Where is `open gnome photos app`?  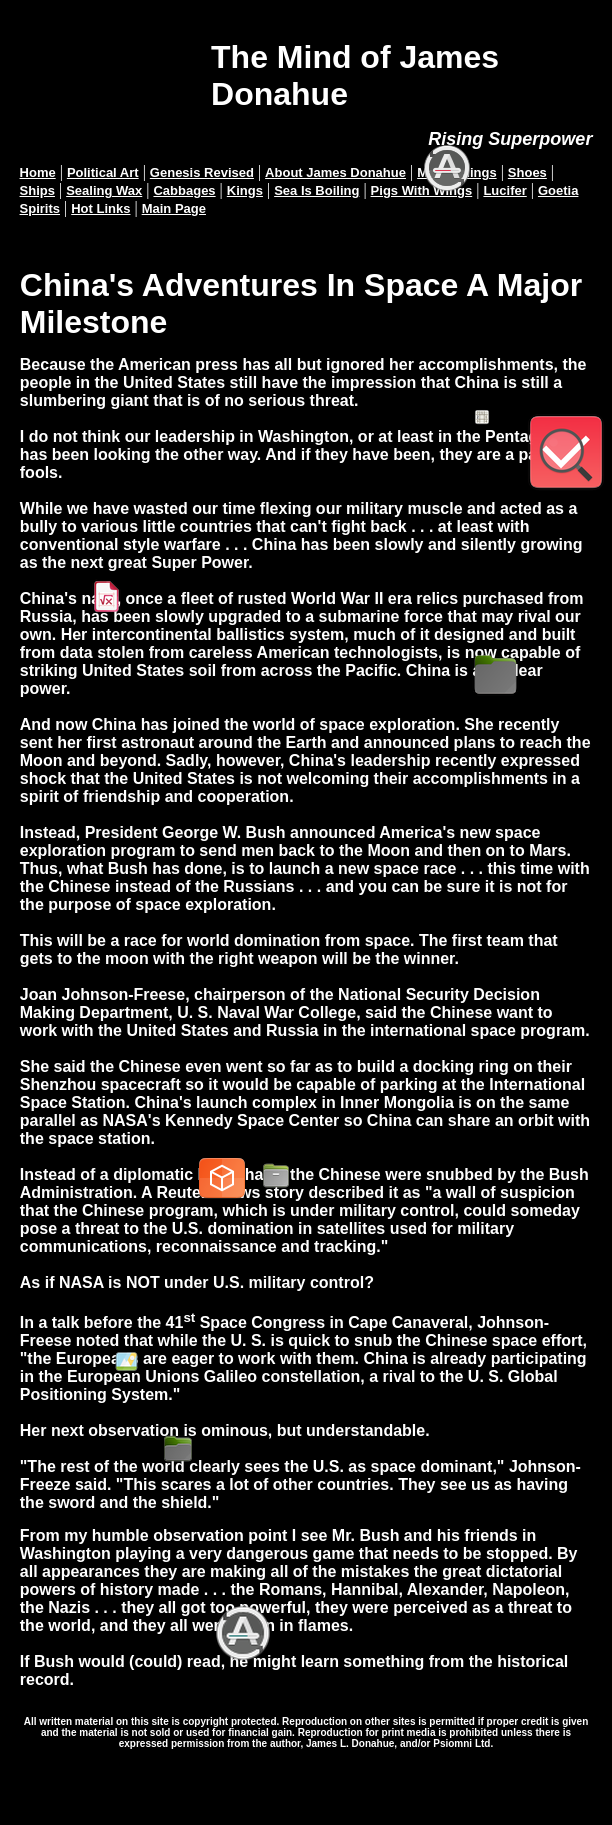
open gnome photos app is located at coordinates (126, 1361).